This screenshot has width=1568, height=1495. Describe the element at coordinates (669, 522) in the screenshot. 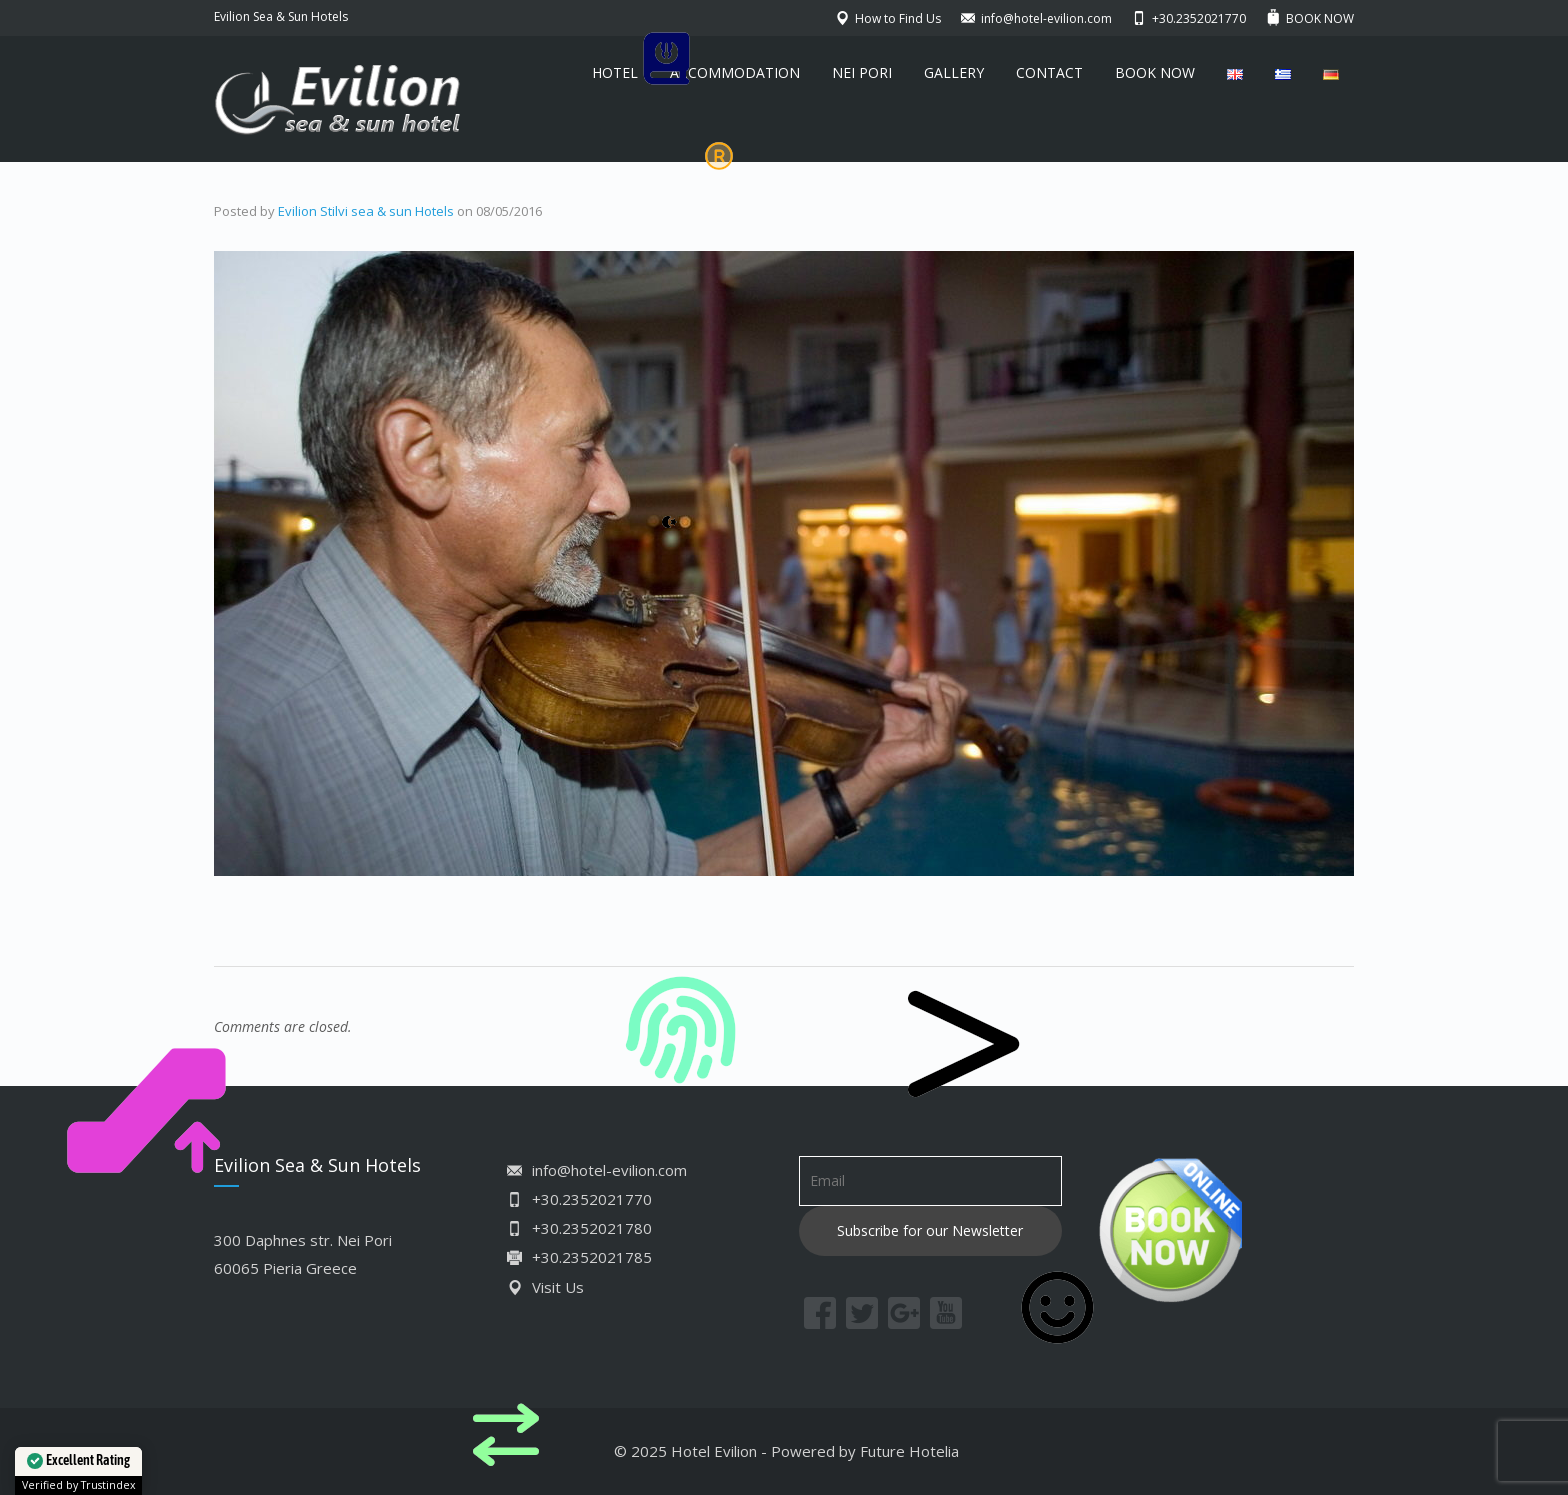

I see `indicates Islamic religious content or settings` at that location.